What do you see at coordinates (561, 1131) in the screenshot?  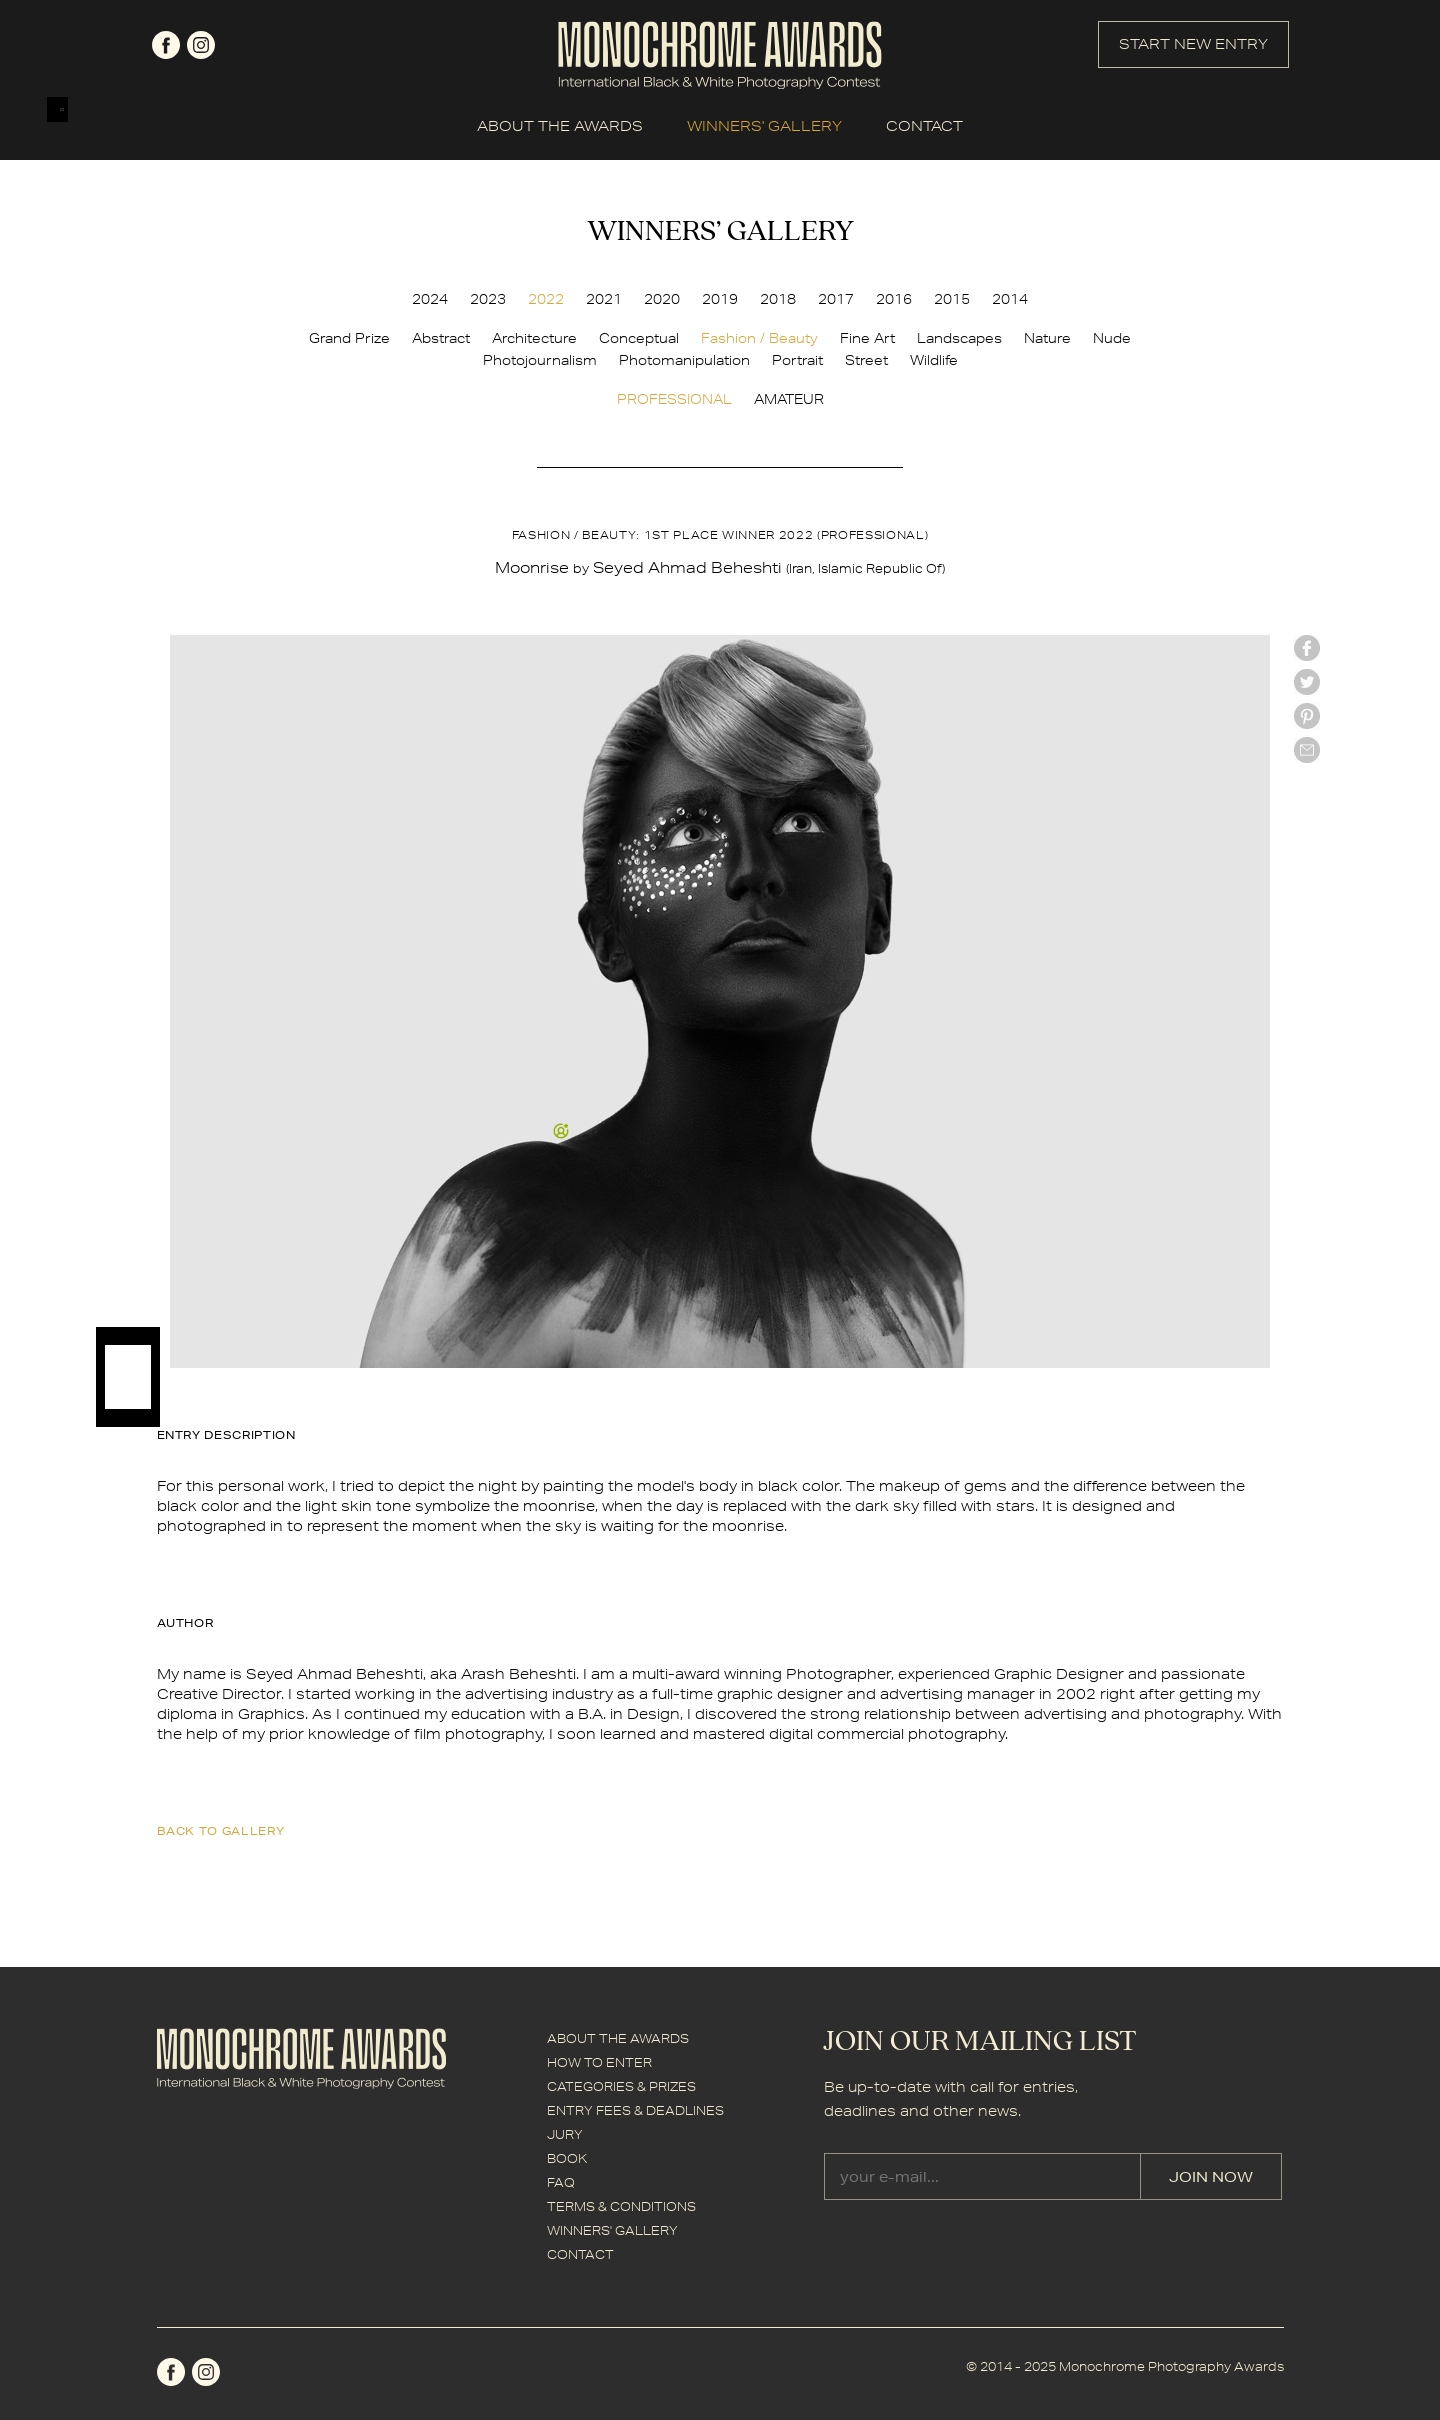 I see `access user profile settings` at bounding box center [561, 1131].